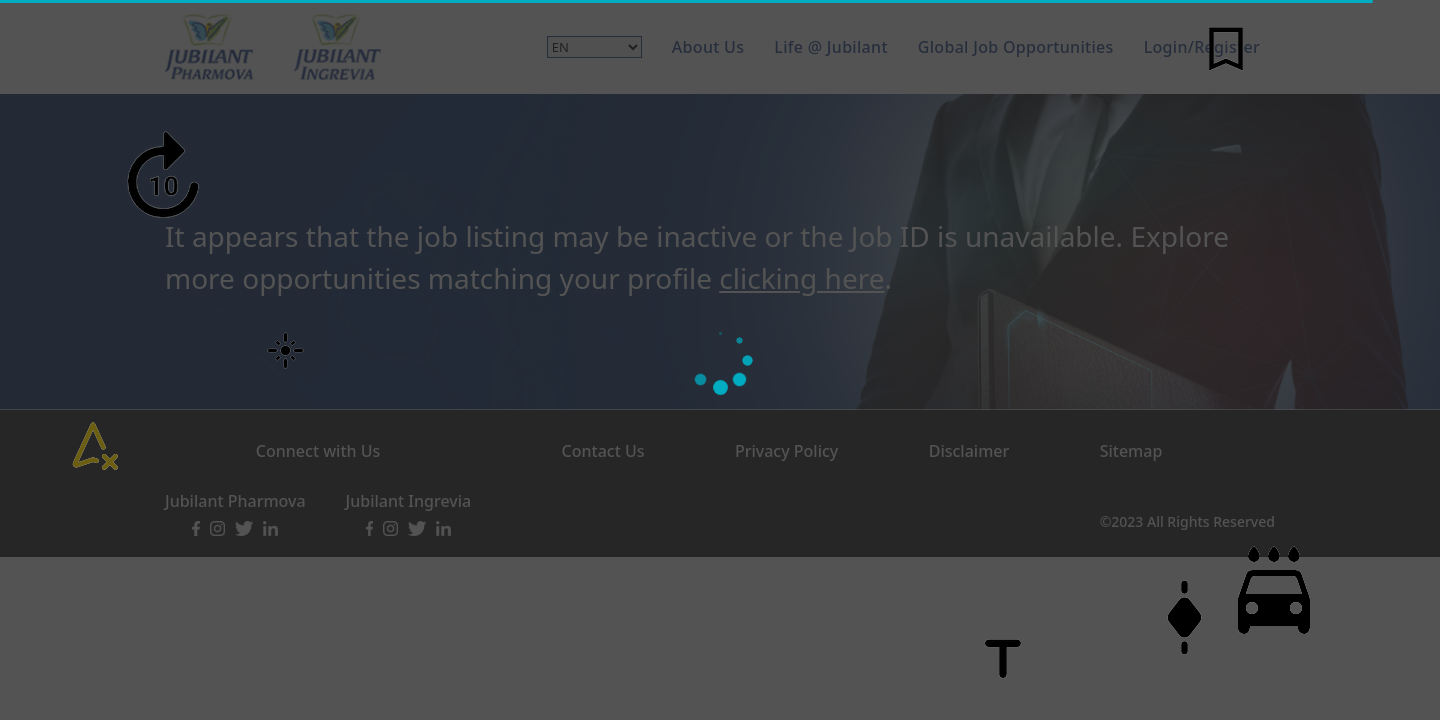  Describe the element at coordinates (93, 445) in the screenshot. I see `disable navigation or GPS tracking` at that location.